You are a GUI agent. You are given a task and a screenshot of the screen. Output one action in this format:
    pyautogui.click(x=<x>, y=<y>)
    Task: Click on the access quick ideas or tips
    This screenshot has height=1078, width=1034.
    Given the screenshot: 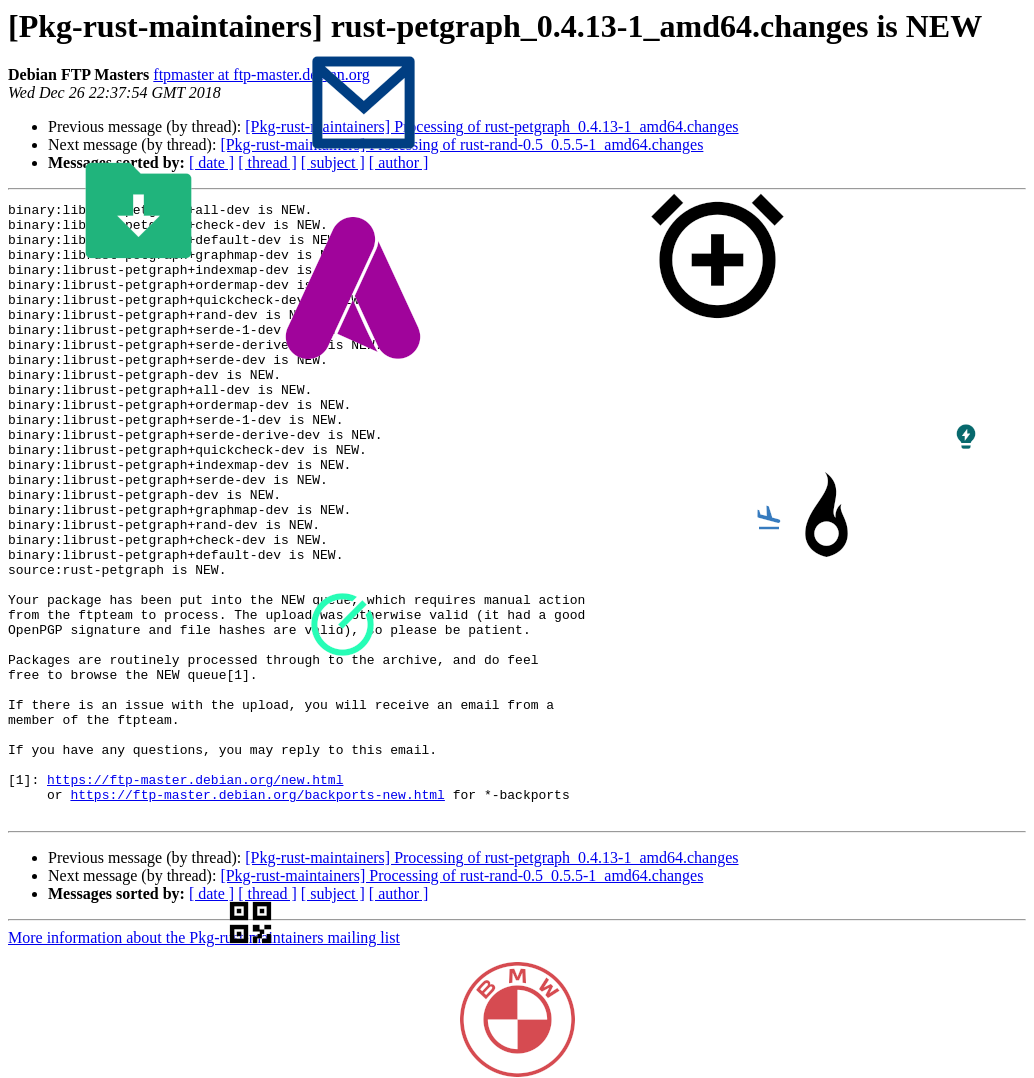 What is the action you would take?
    pyautogui.click(x=966, y=436)
    